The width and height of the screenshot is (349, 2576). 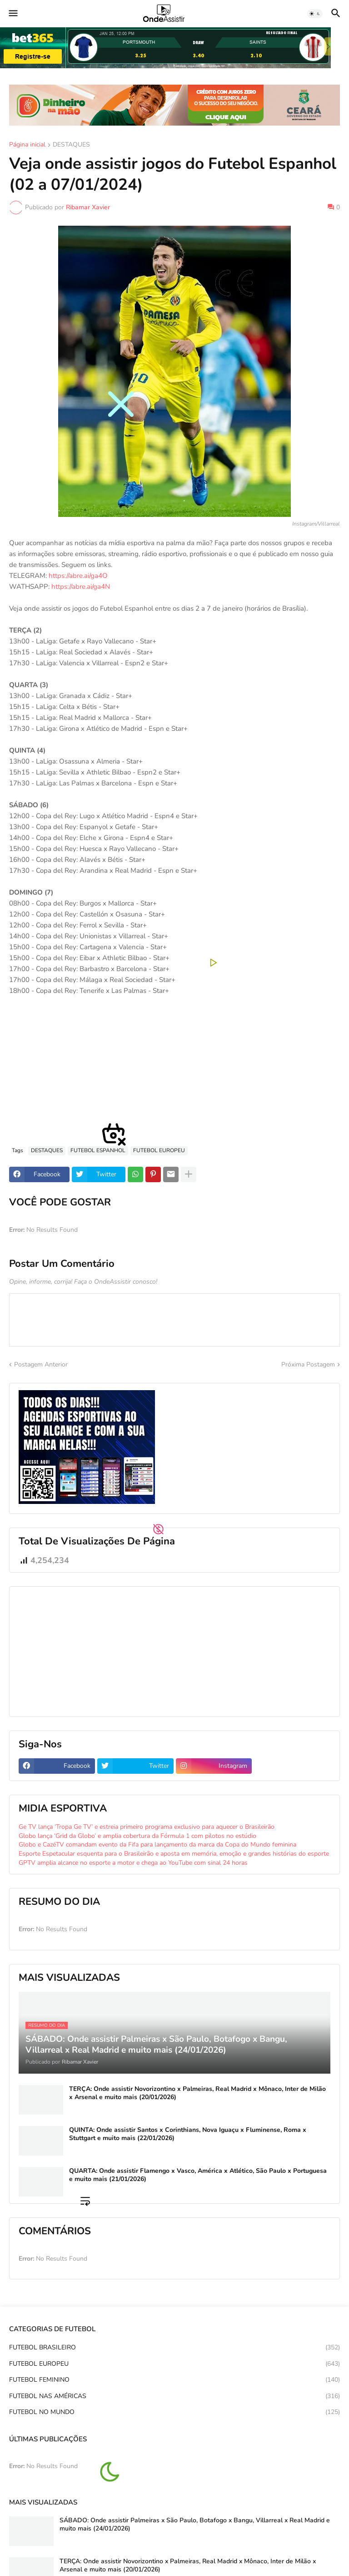 What do you see at coordinates (158, 1529) in the screenshot?
I see `indicates payment is unavailable or disabled` at bounding box center [158, 1529].